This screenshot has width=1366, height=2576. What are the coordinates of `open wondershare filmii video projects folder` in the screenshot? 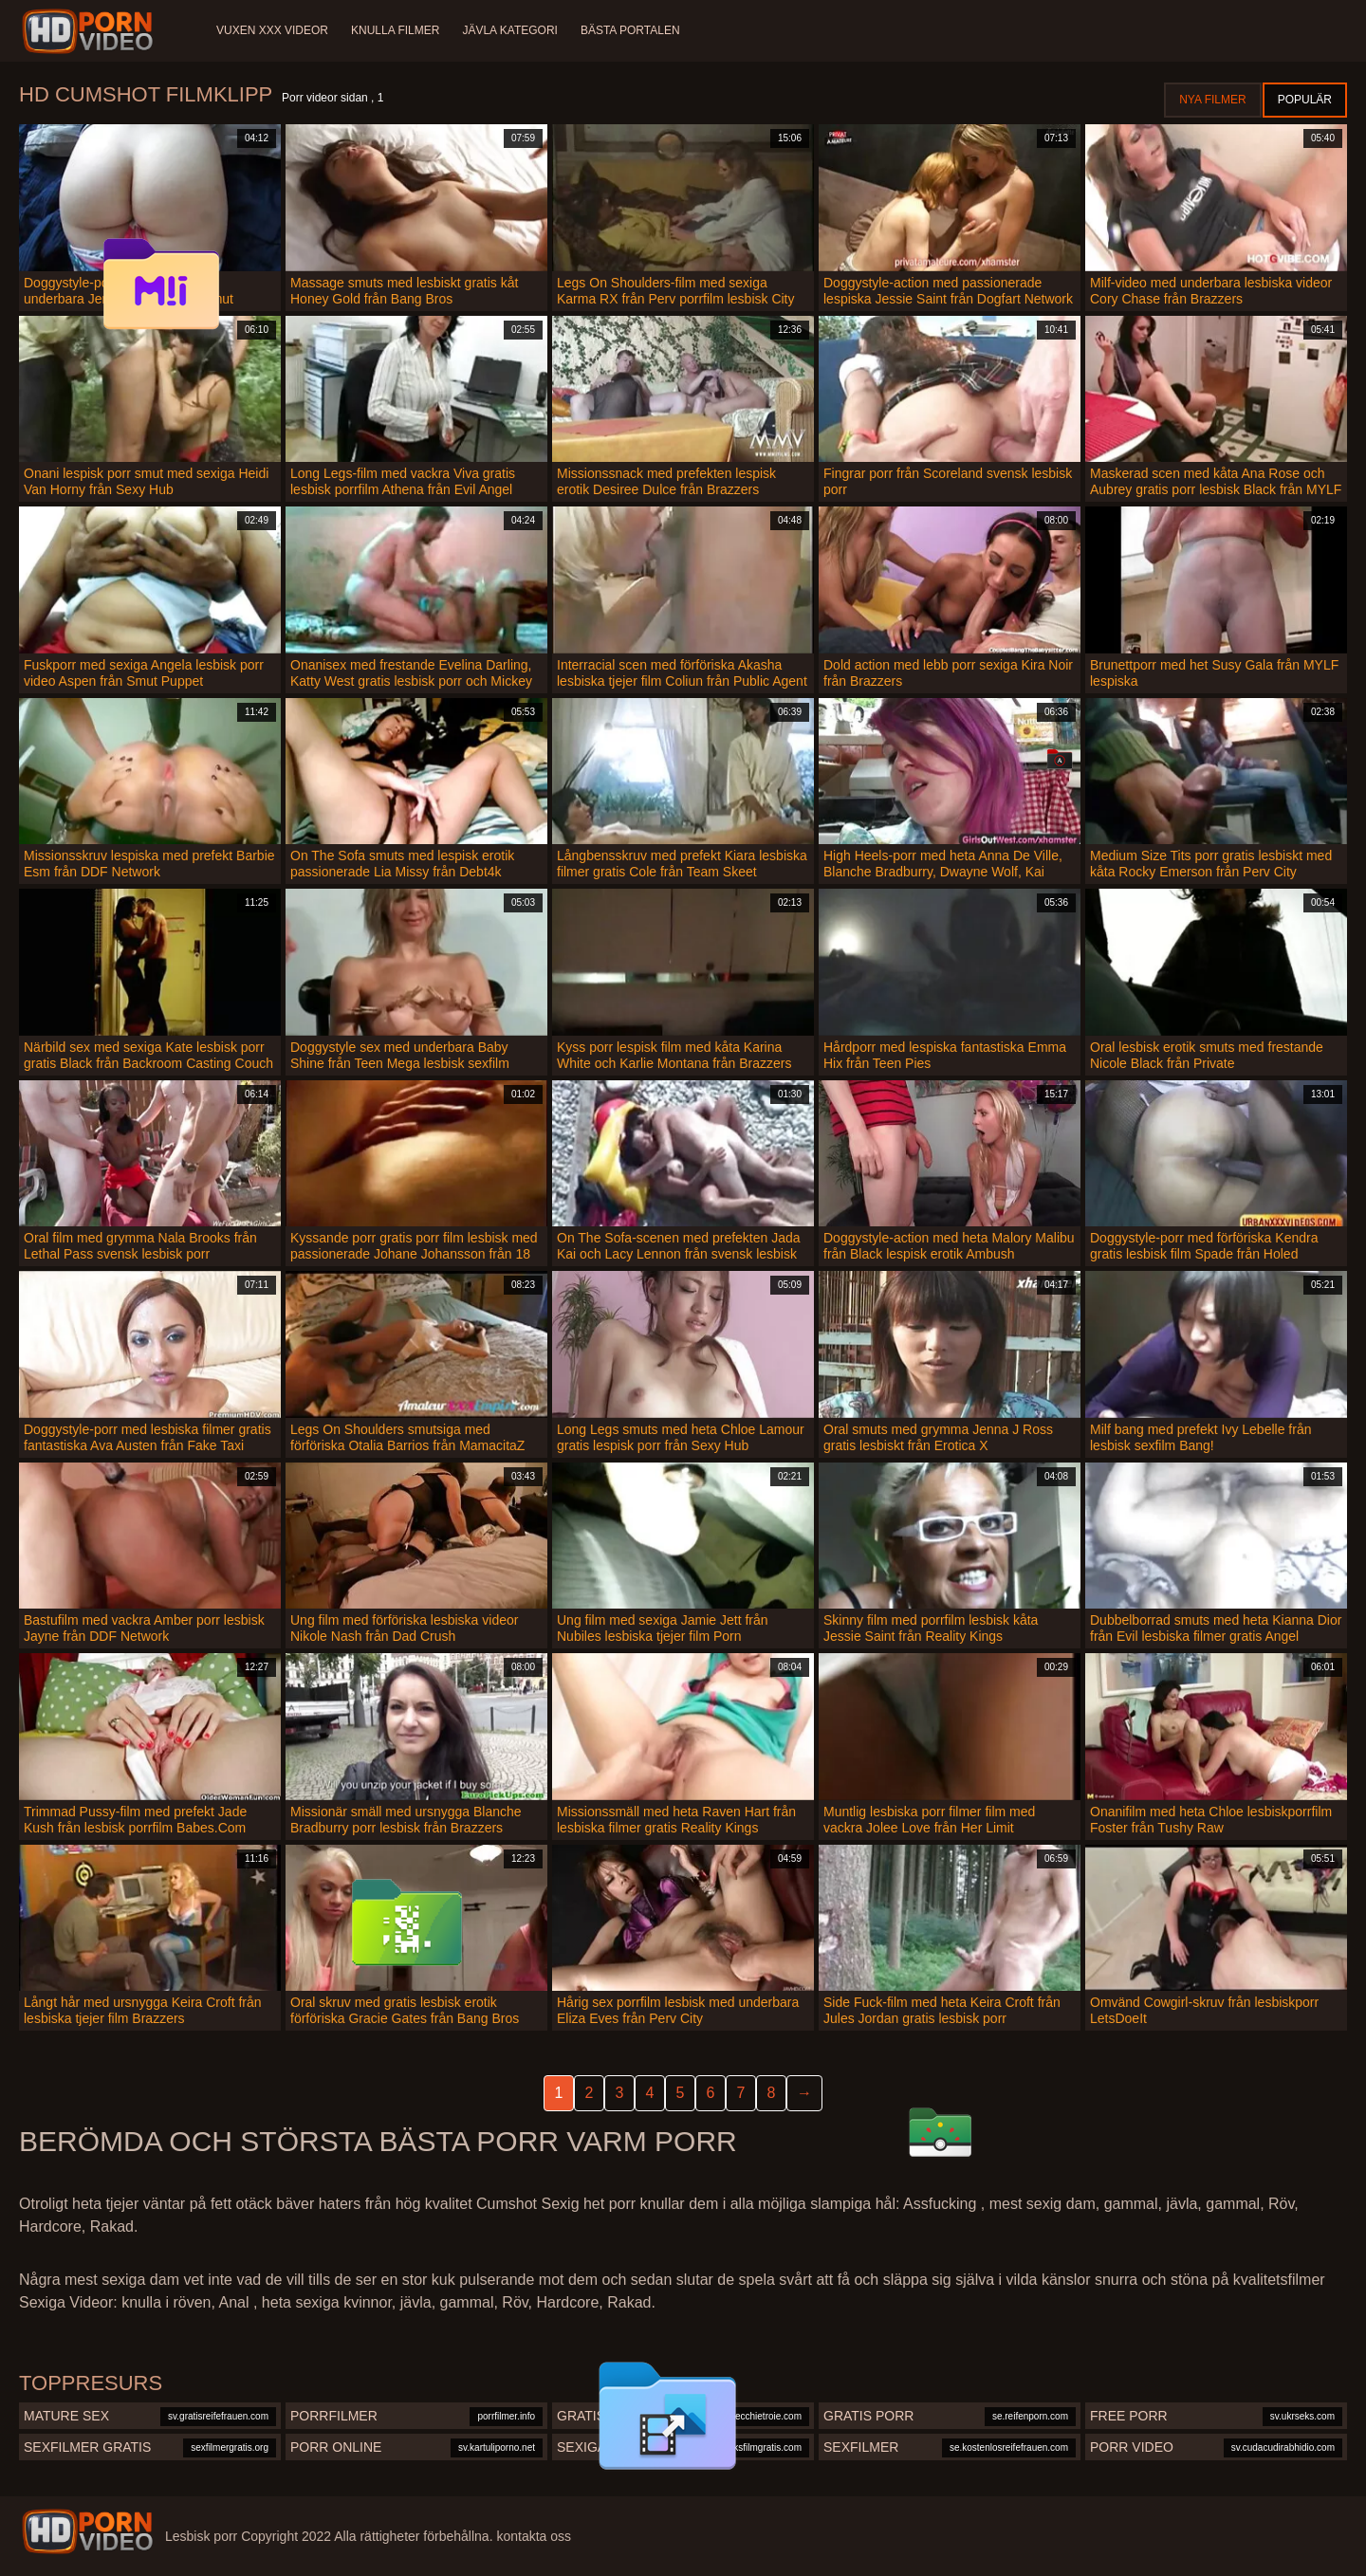 It's located at (160, 286).